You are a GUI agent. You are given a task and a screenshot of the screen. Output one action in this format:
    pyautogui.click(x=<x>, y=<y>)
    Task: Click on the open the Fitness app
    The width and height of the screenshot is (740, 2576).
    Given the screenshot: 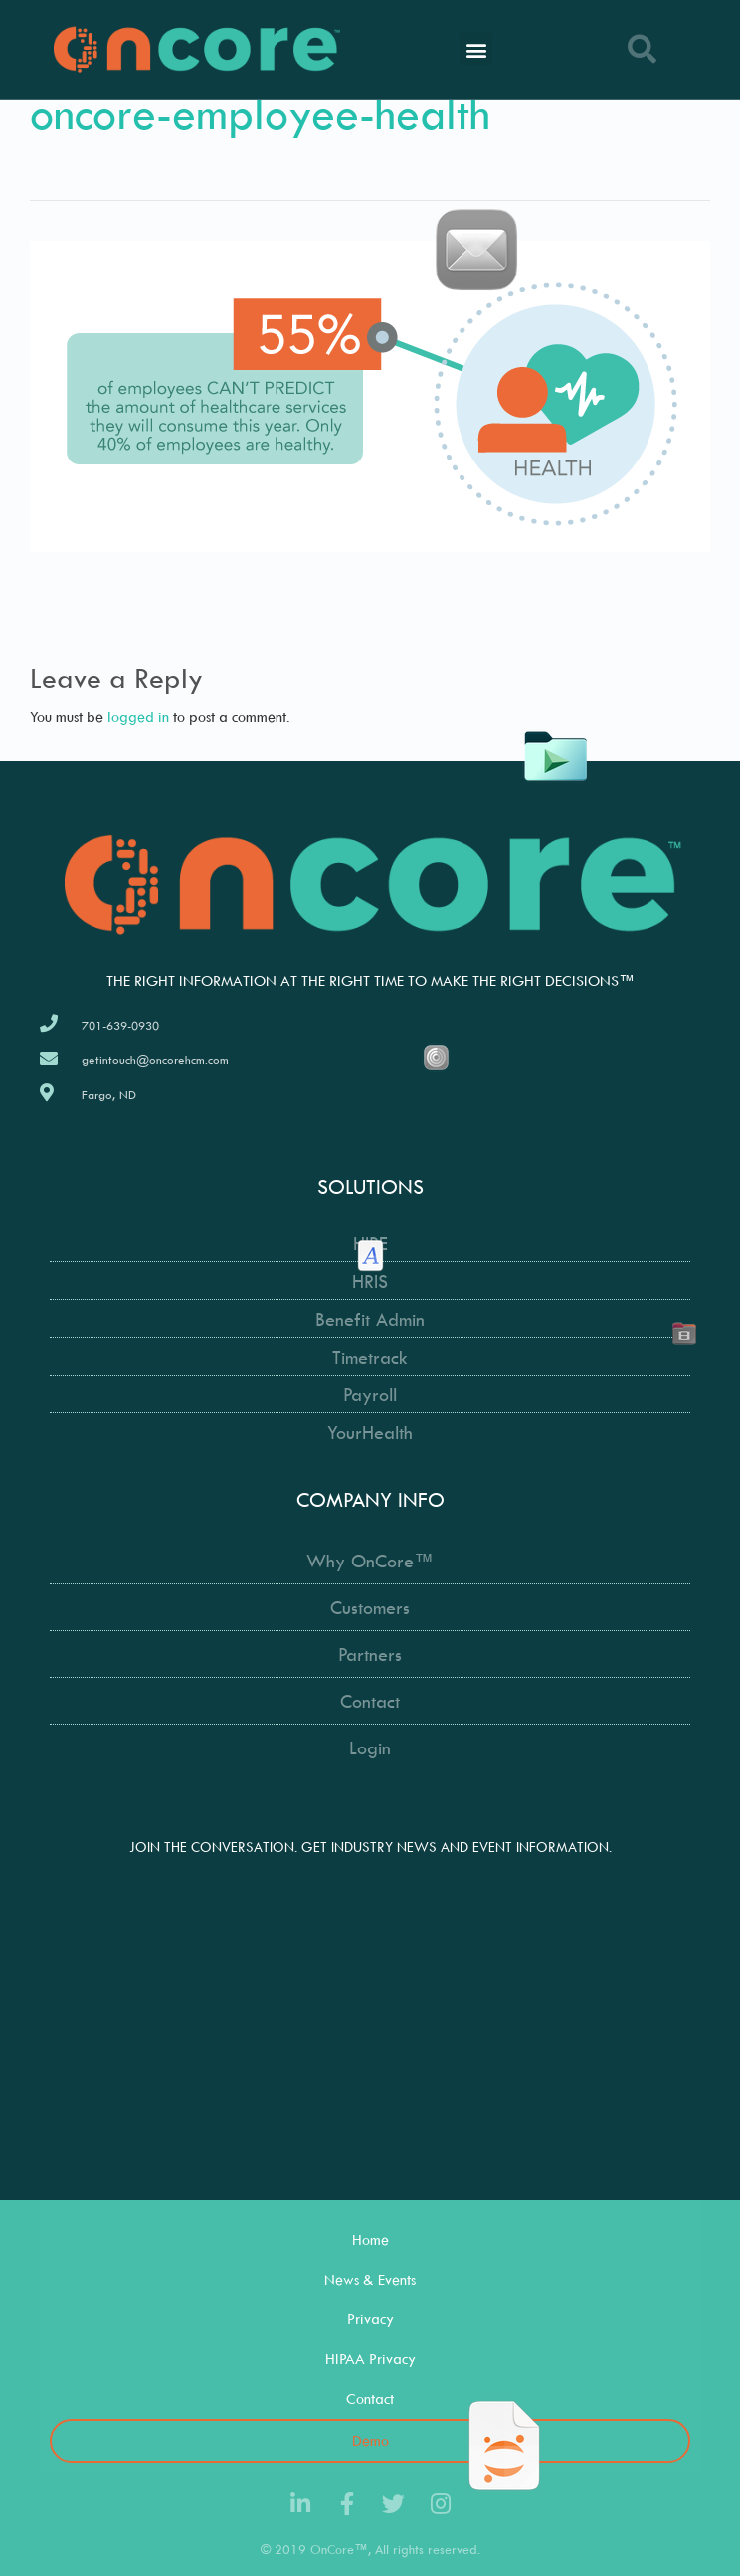 What is the action you would take?
    pyautogui.click(x=436, y=1057)
    